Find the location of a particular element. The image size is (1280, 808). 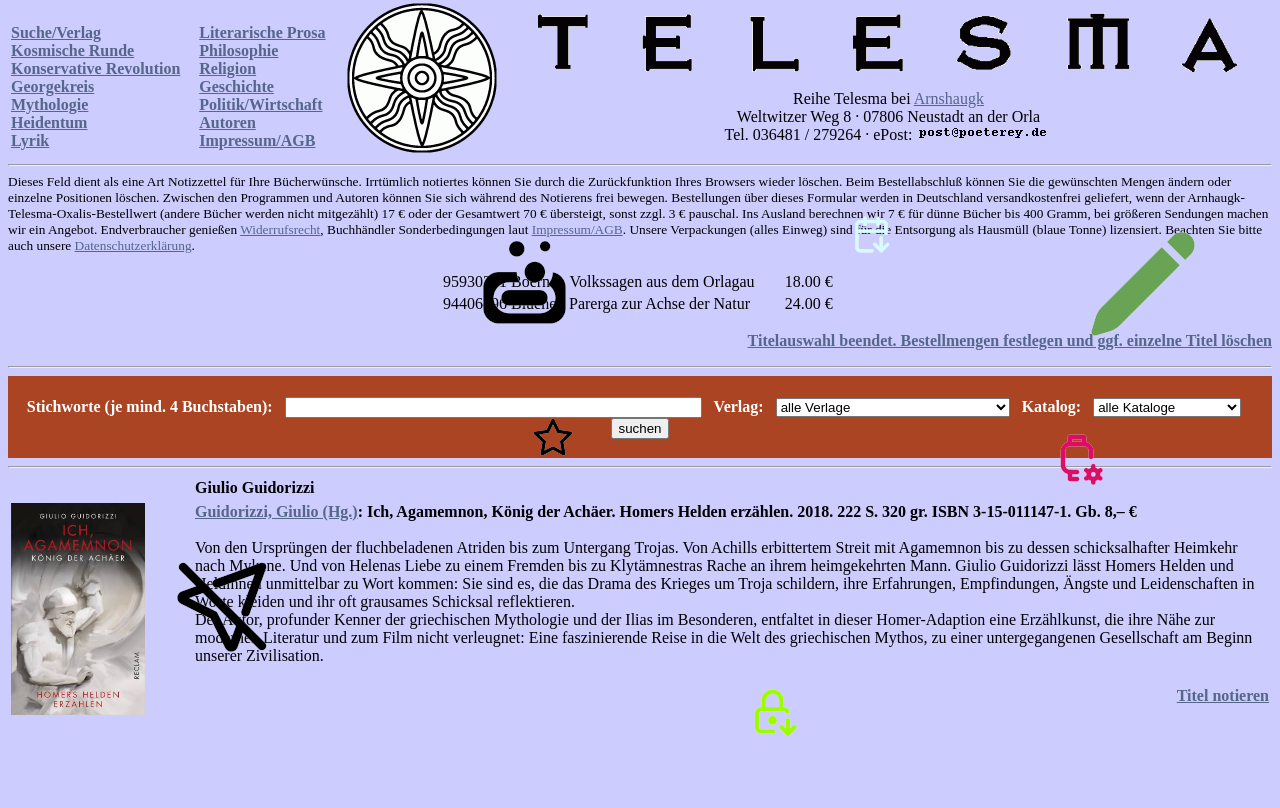

add to favorites is located at coordinates (553, 438).